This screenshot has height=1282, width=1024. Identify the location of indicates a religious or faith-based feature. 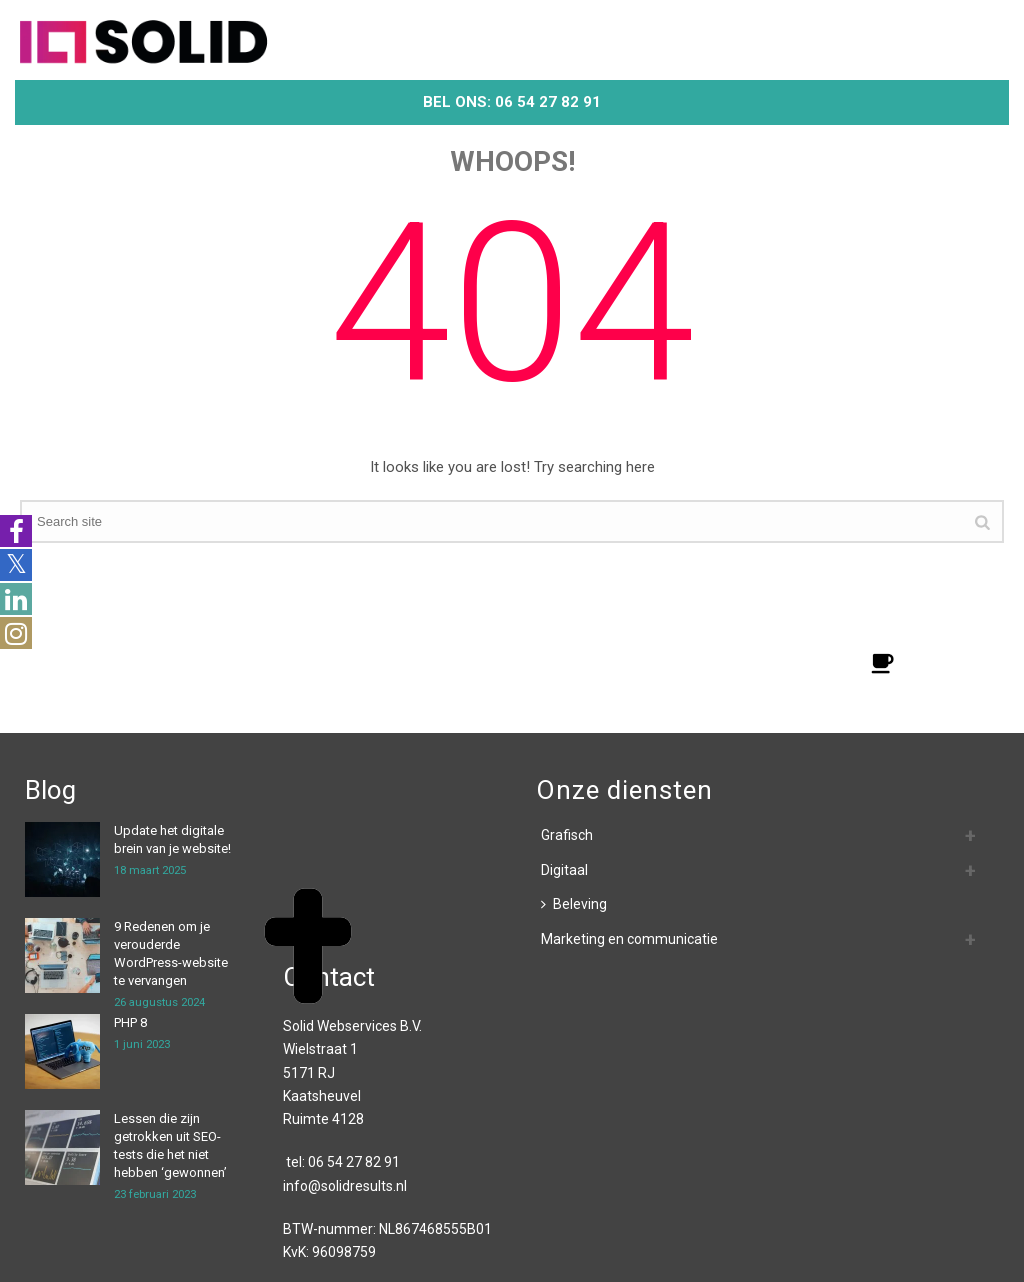
(308, 946).